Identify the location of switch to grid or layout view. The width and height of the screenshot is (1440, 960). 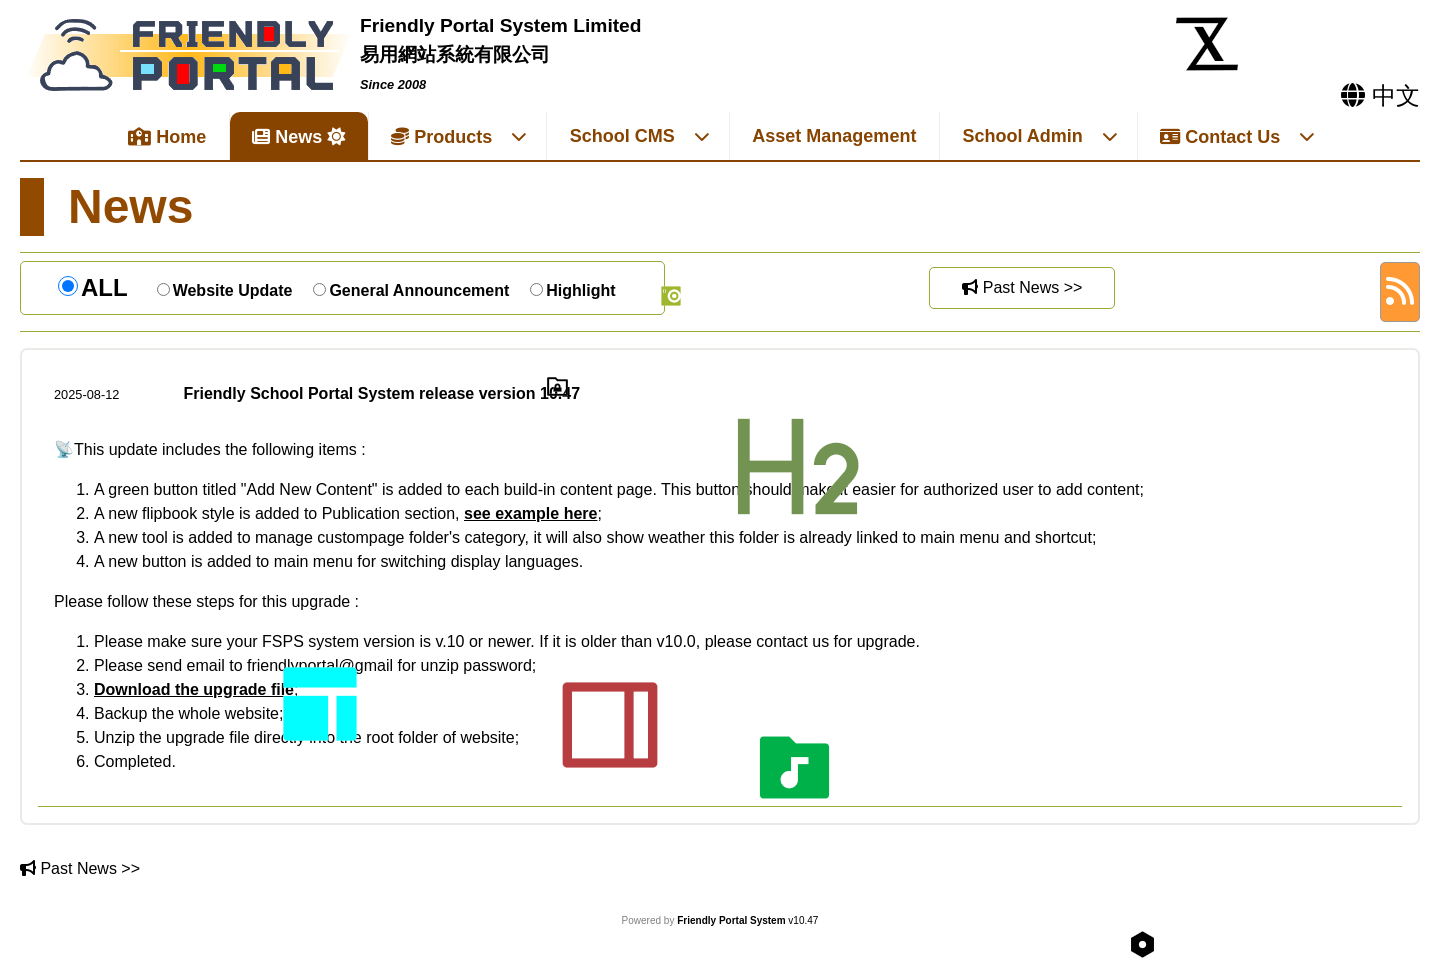
(320, 704).